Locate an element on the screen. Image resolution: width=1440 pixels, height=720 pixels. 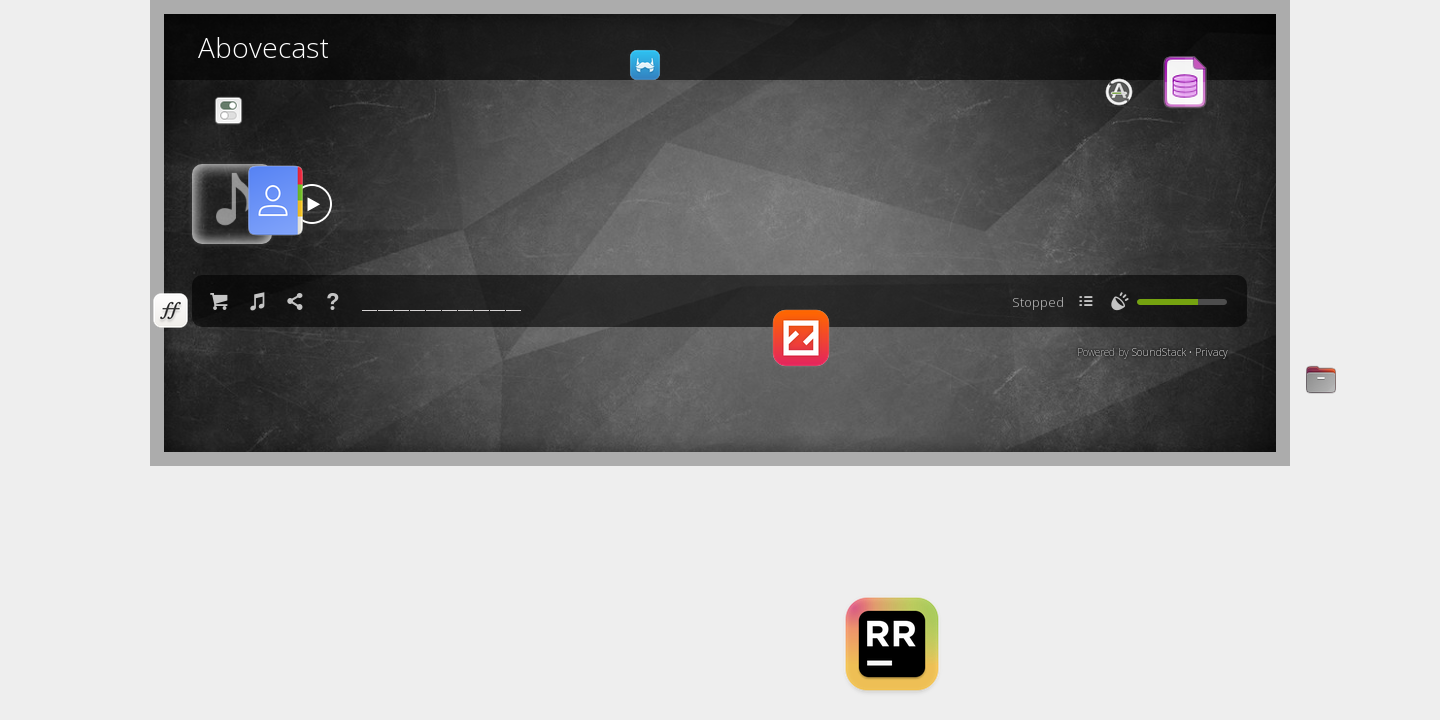
check for available software updates is located at coordinates (1119, 92).